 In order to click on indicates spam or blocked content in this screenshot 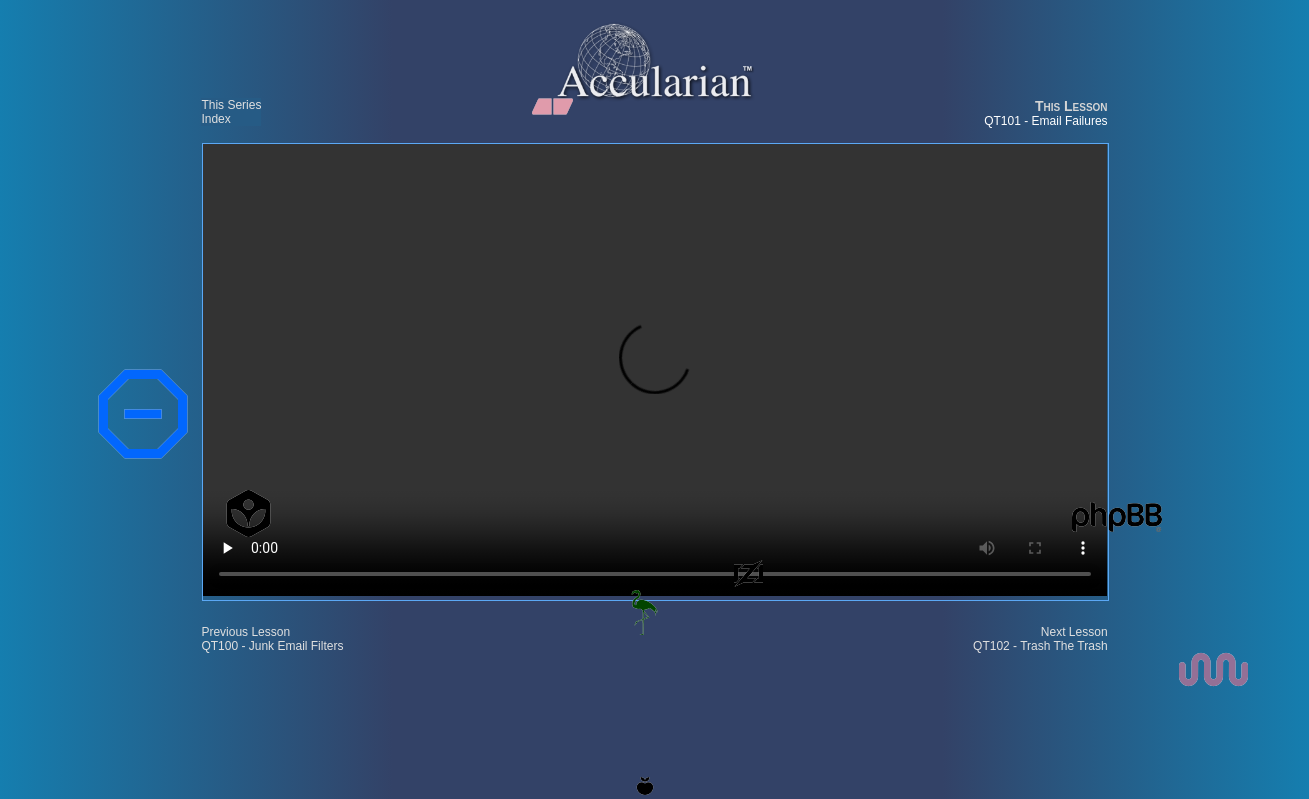, I will do `click(143, 414)`.